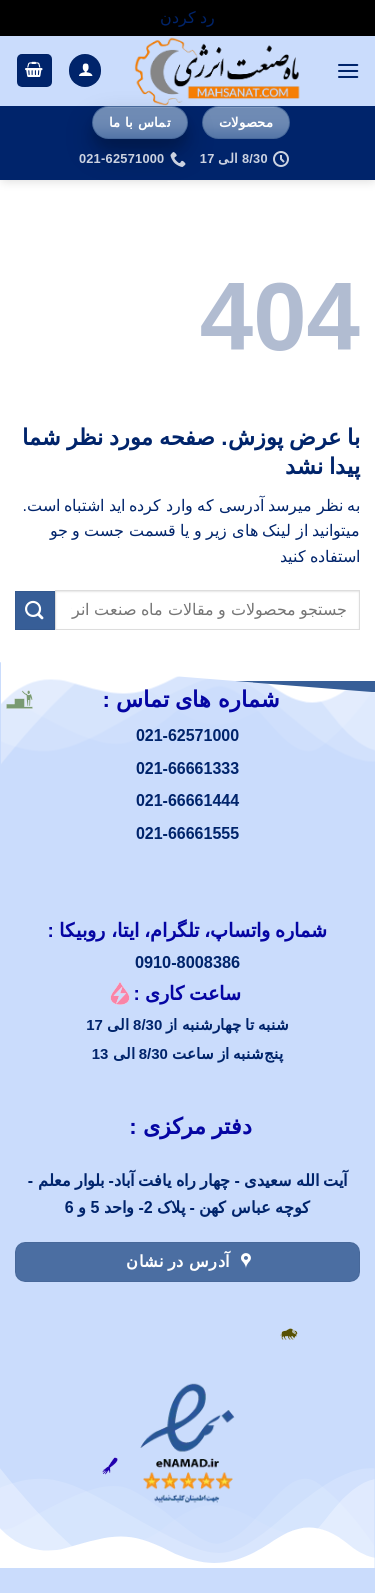 This screenshot has height=1593, width=375. What do you see at coordinates (120, 993) in the screenshot?
I see `indicates hydroelectric or water-based power` at bounding box center [120, 993].